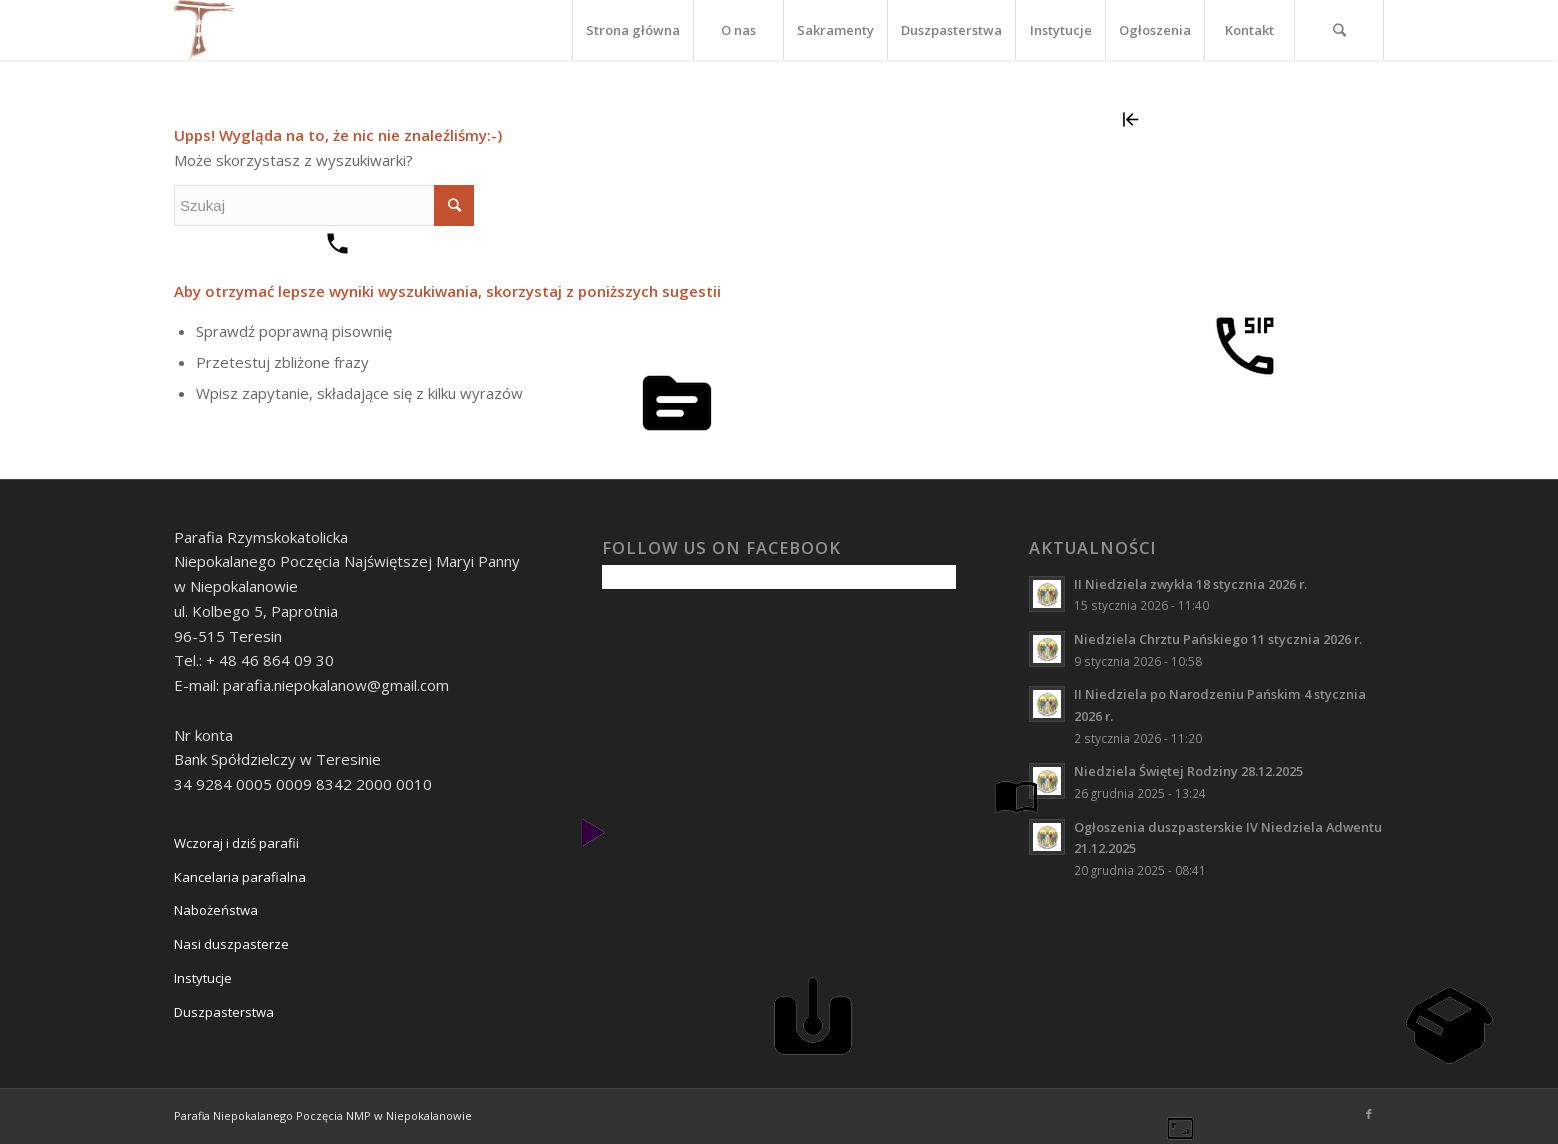 This screenshot has width=1558, height=1144. I want to click on go back to the beginning, so click(1130, 119).